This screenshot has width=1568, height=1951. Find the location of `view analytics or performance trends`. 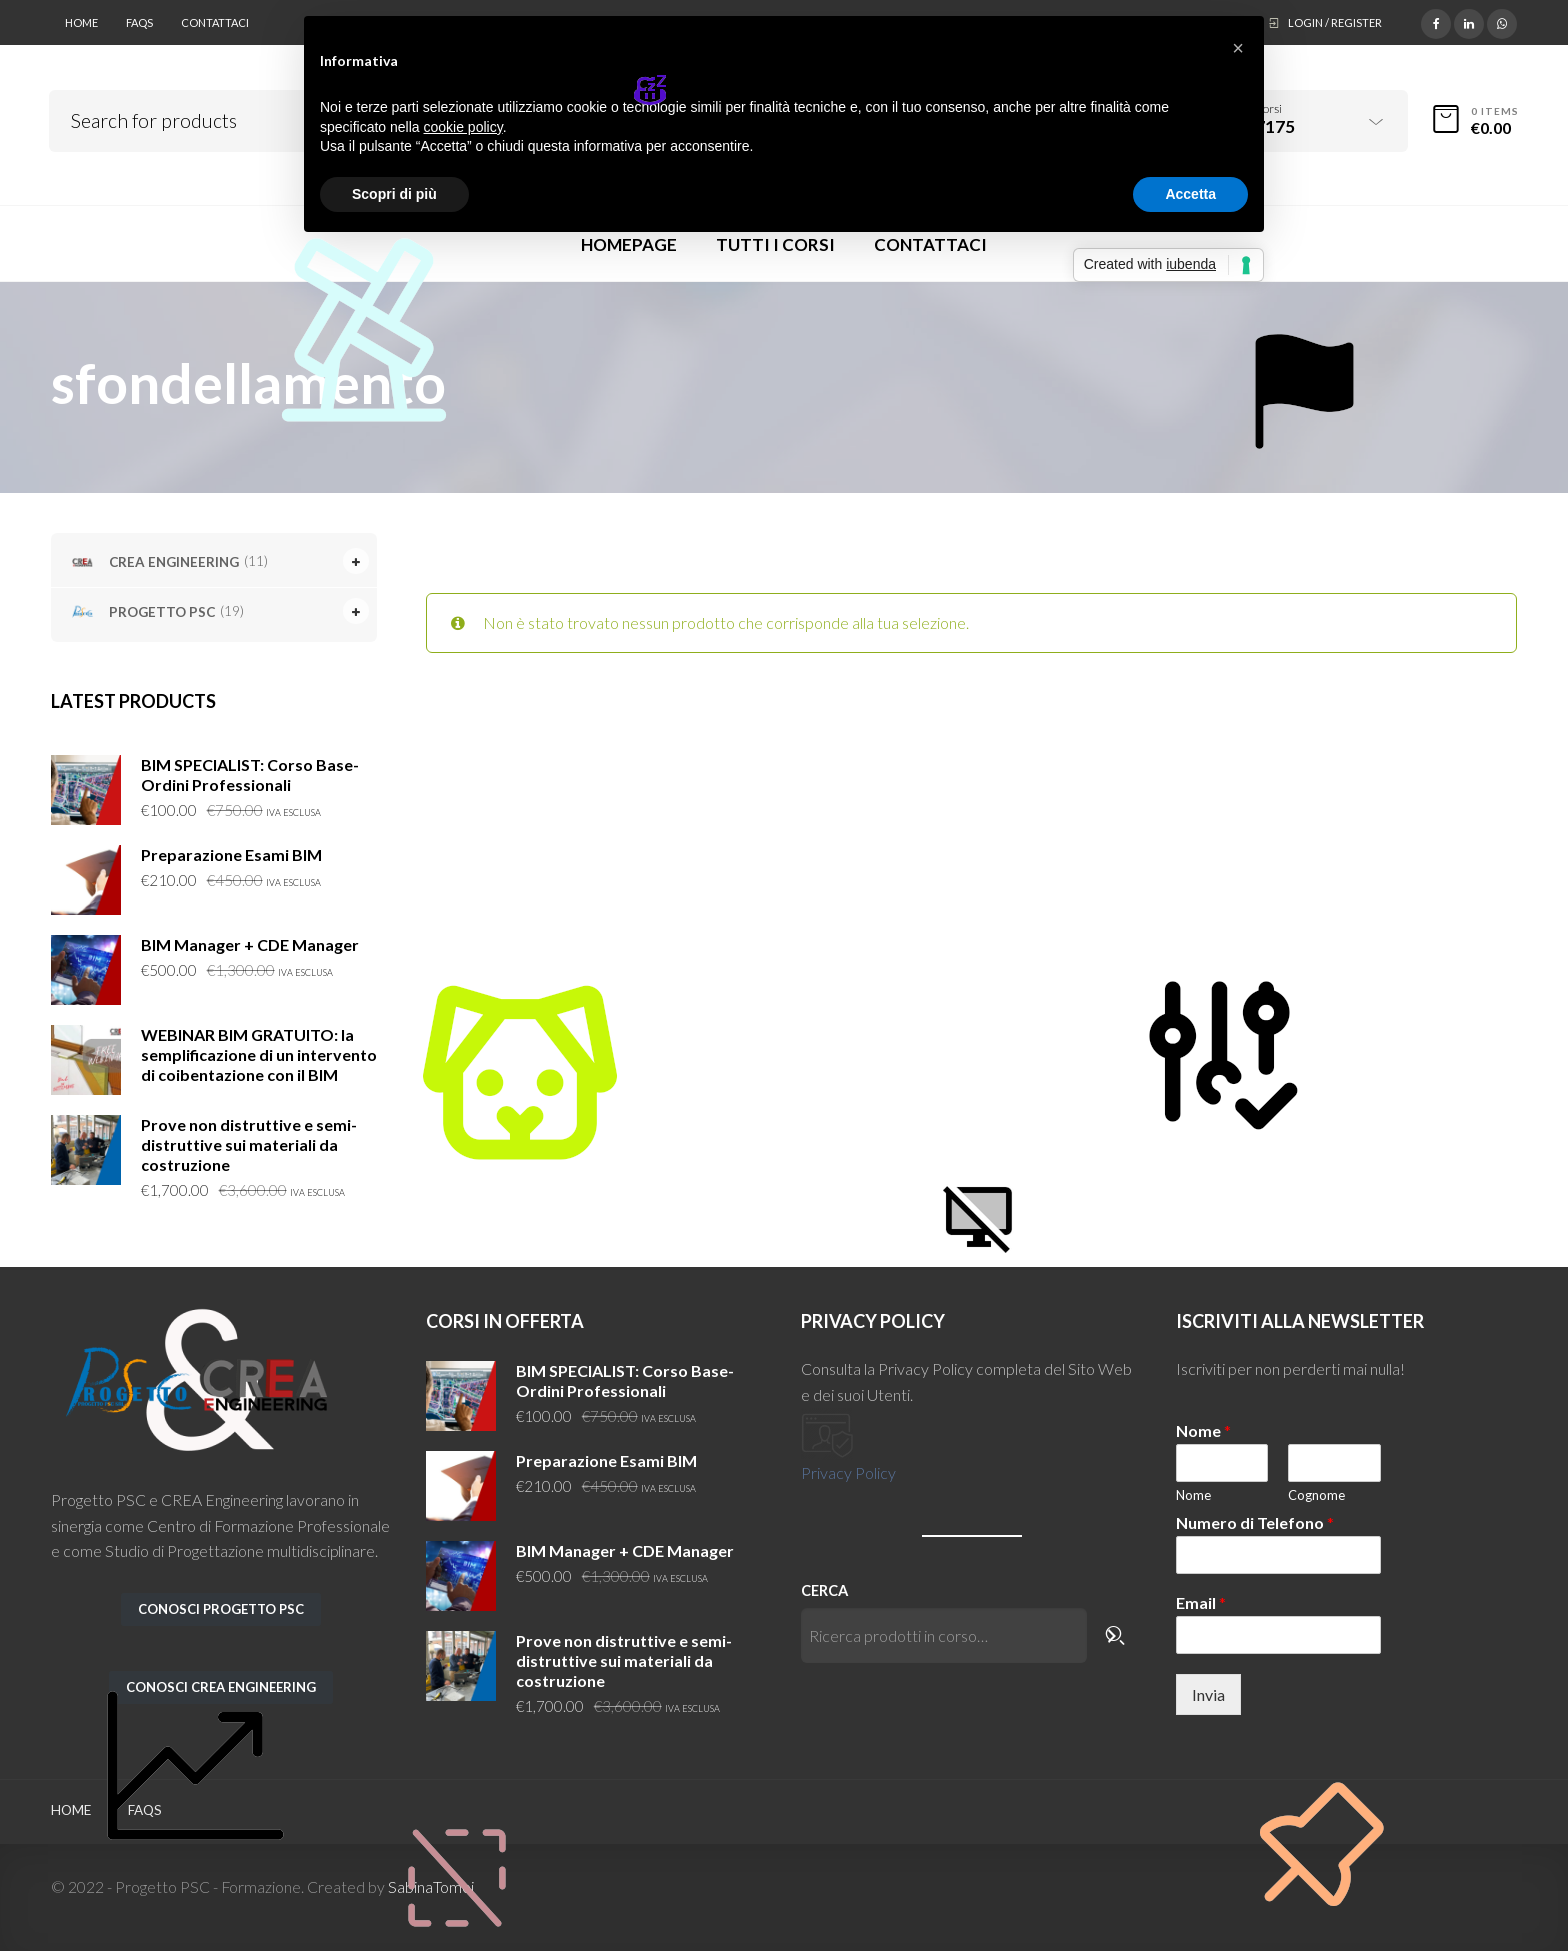

view analytics or performance trends is located at coordinates (195, 1765).